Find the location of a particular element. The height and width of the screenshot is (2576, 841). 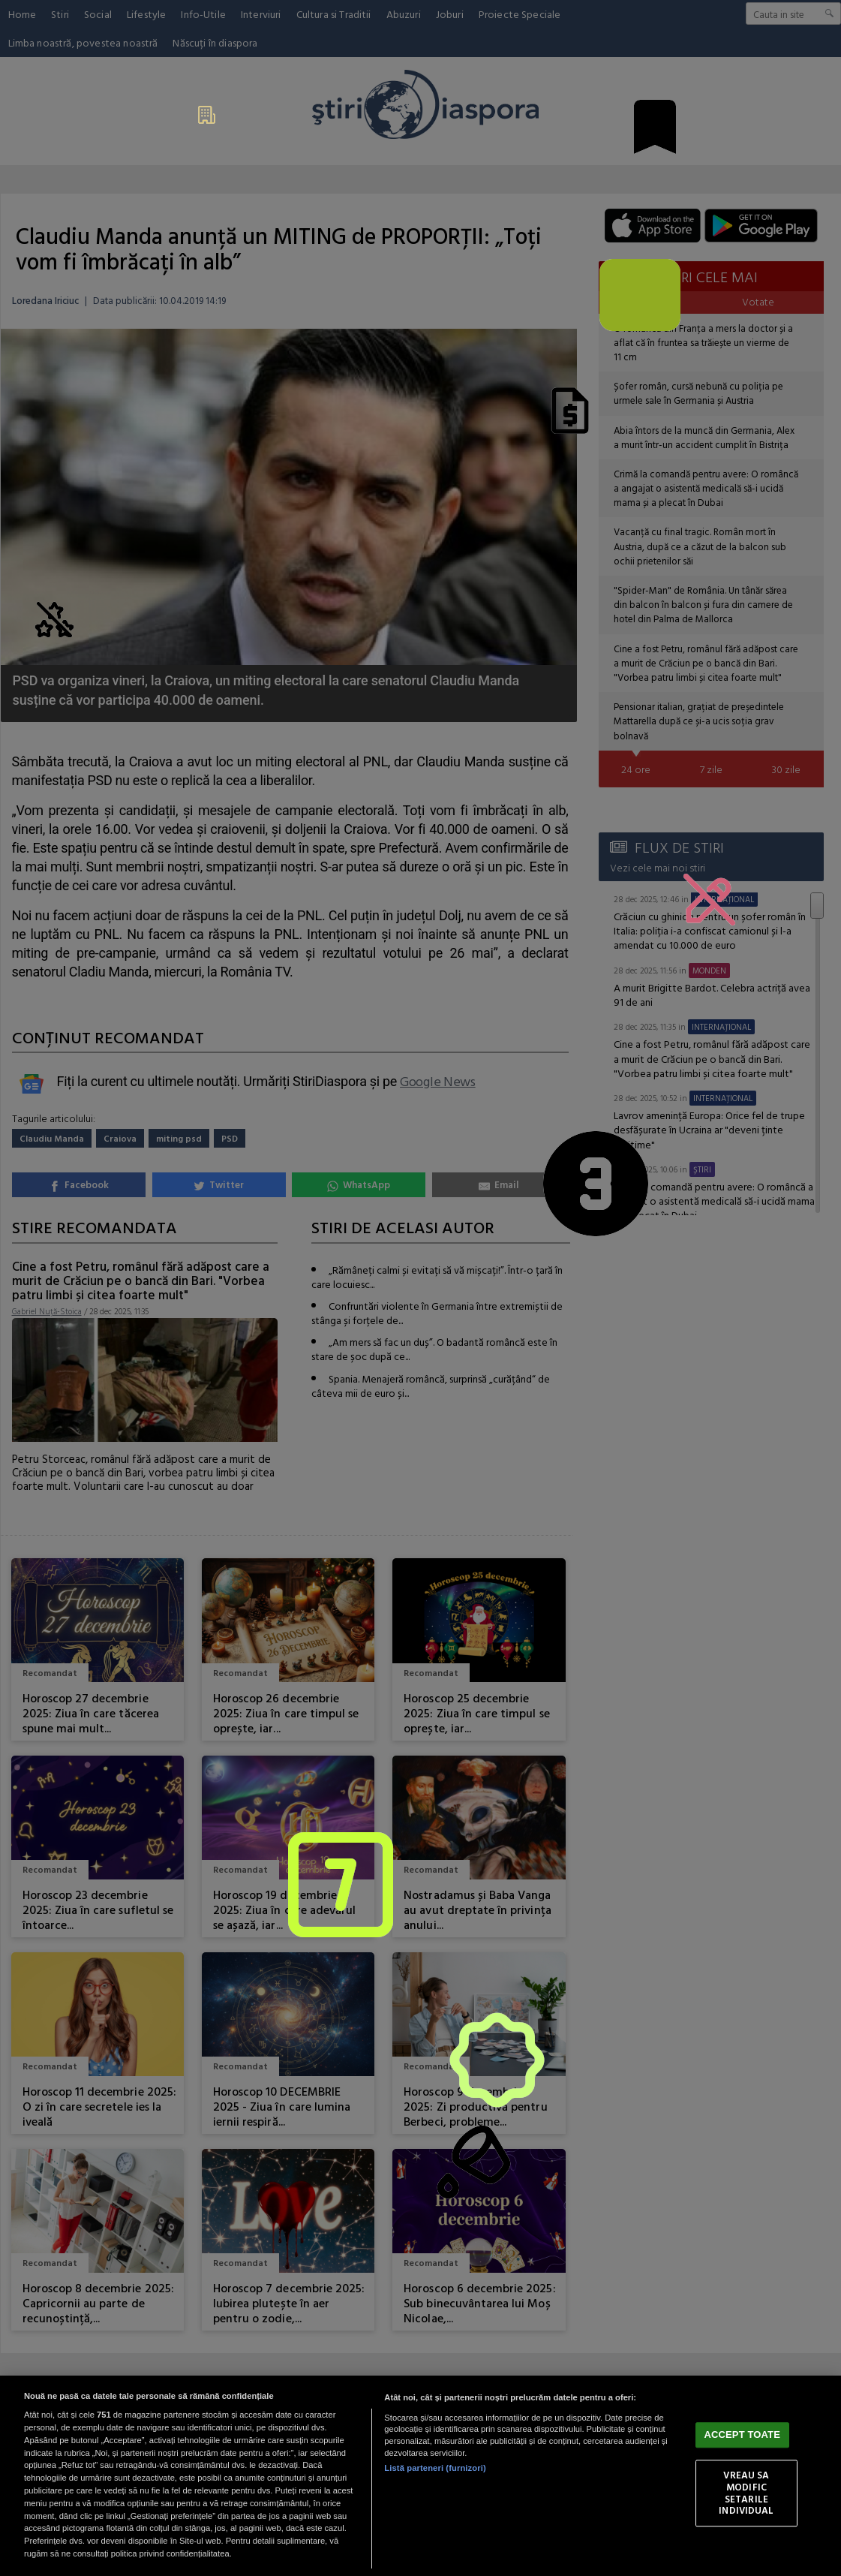

save this item for later is located at coordinates (655, 127).